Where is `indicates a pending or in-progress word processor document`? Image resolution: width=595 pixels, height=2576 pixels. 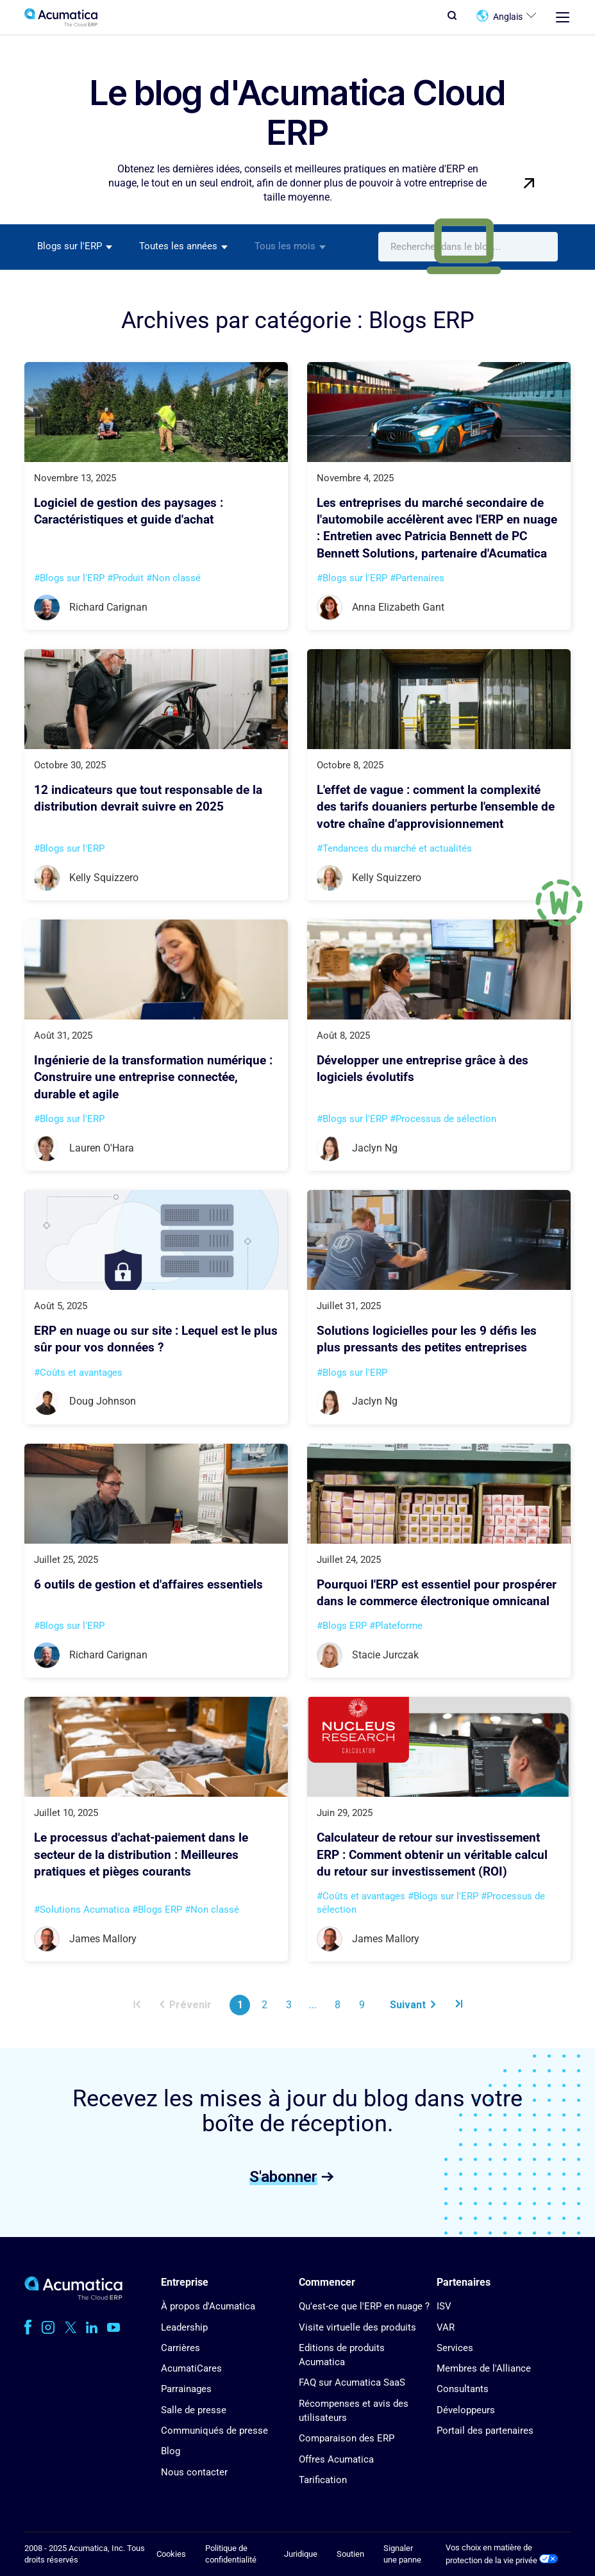 indicates a pending or in-progress word processor document is located at coordinates (559, 903).